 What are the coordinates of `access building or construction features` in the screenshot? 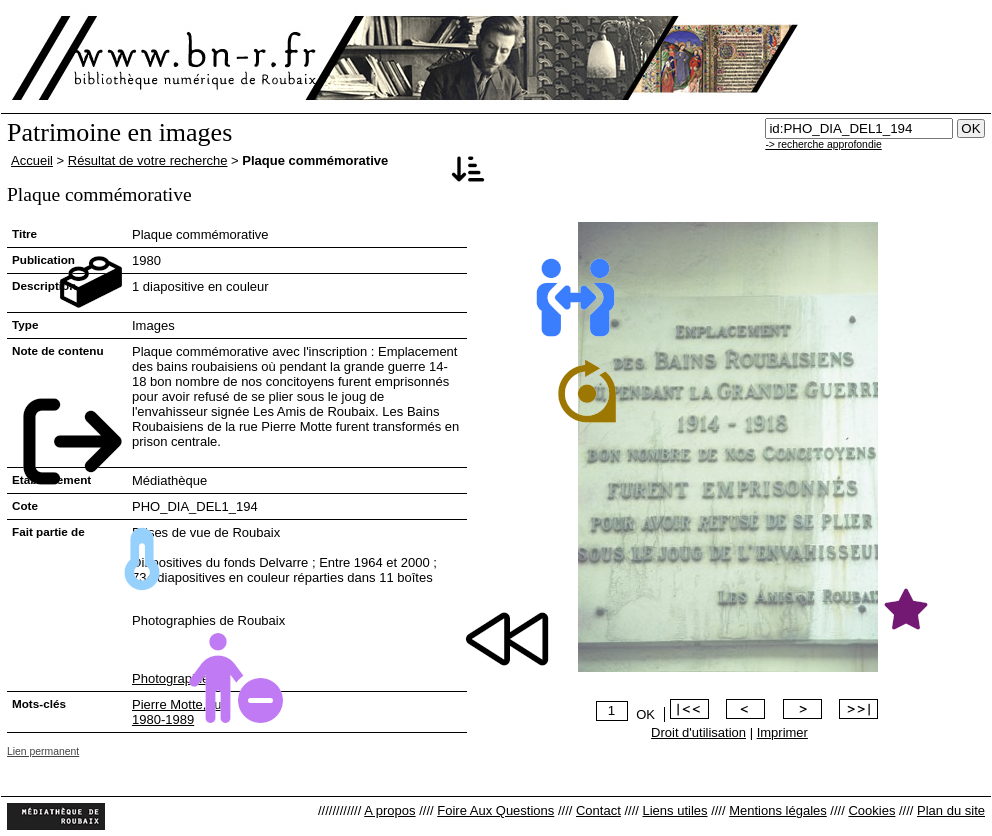 It's located at (91, 281).